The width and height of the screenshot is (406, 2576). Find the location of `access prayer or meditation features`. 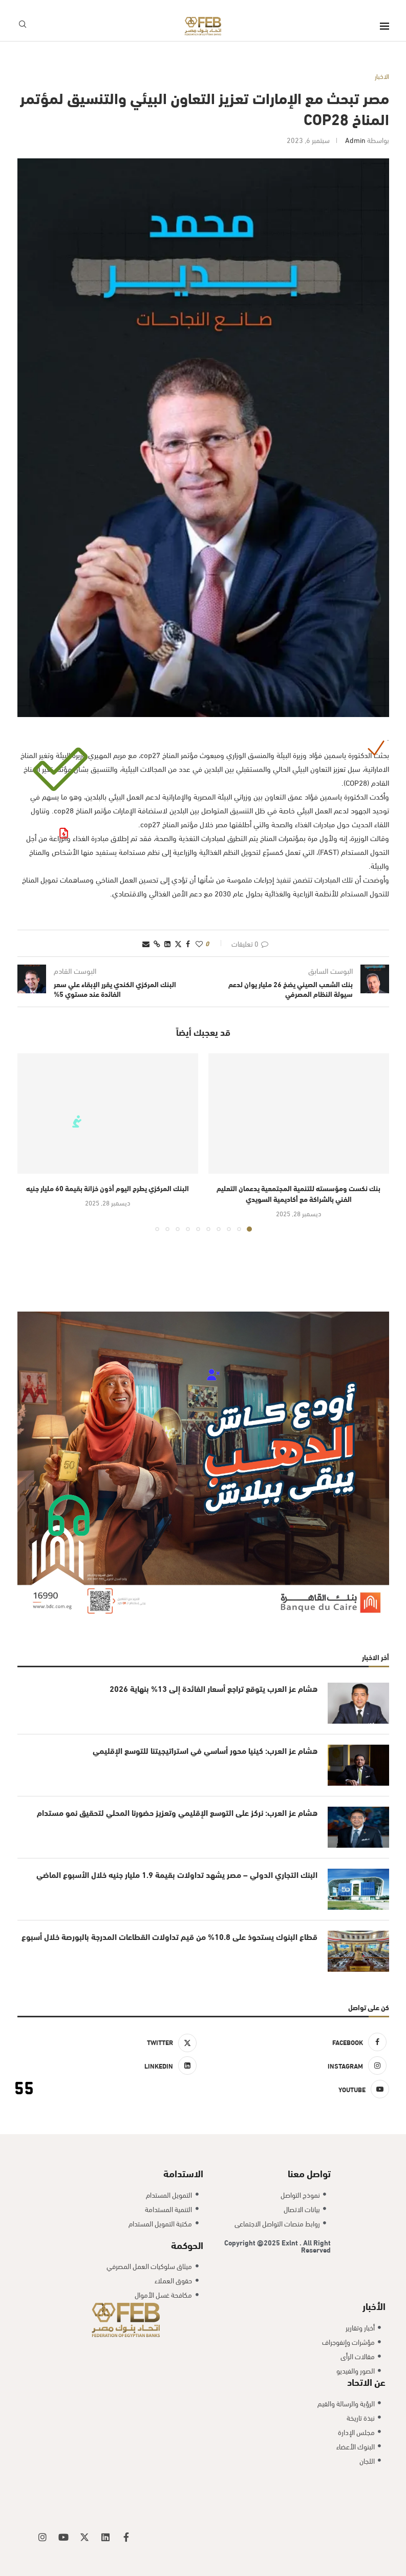

access prayer or meditation features is located at coordinates (77, 1121).